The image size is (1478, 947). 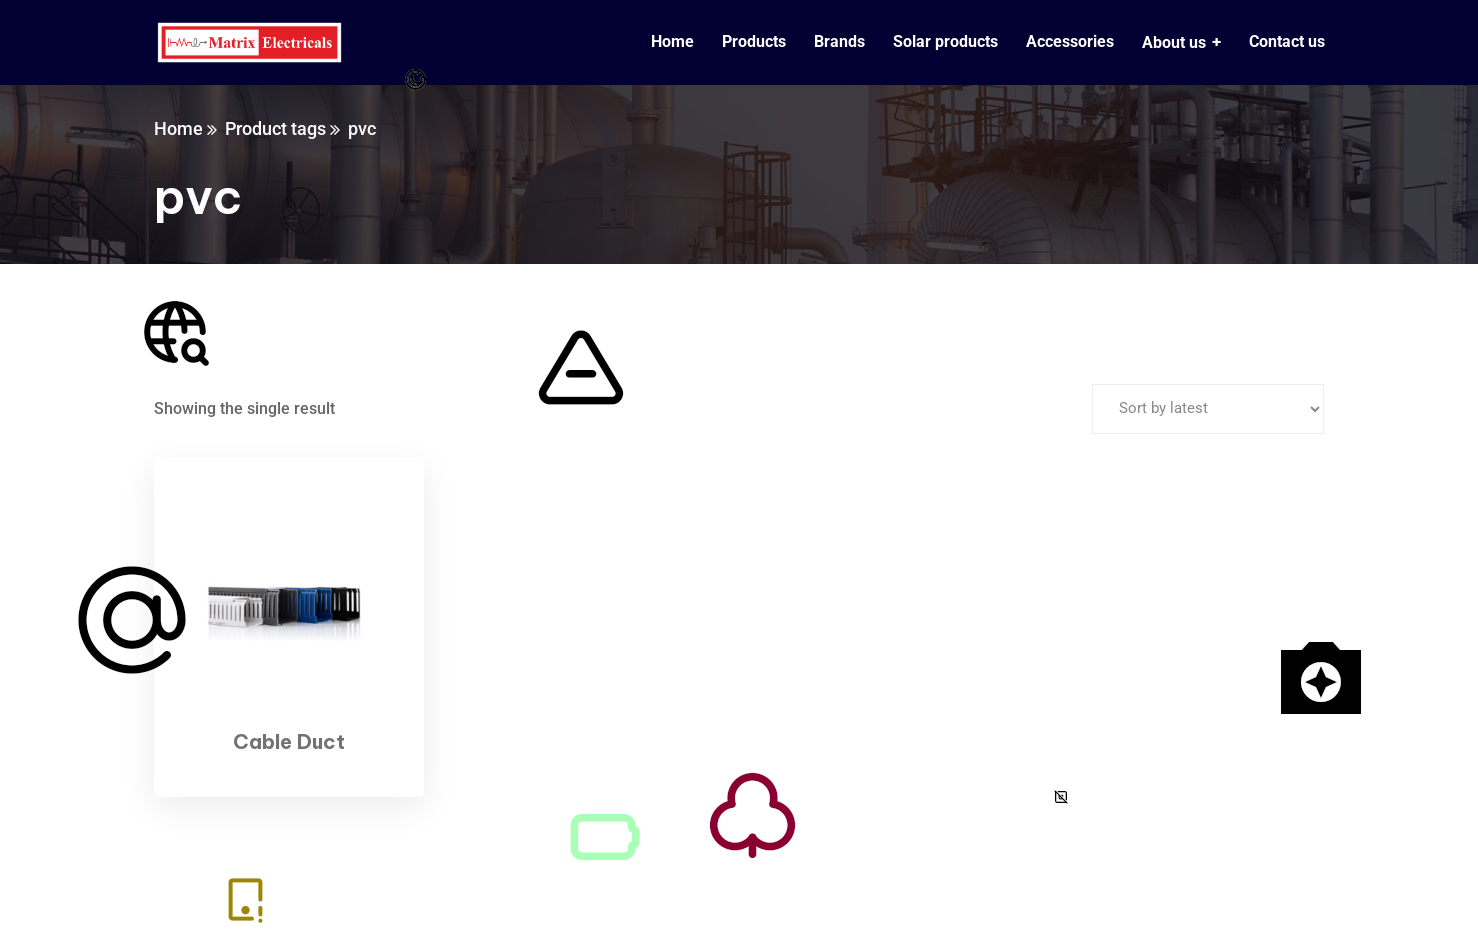 I want to click on search the web or browse the internet, so click(x=175, y=332).